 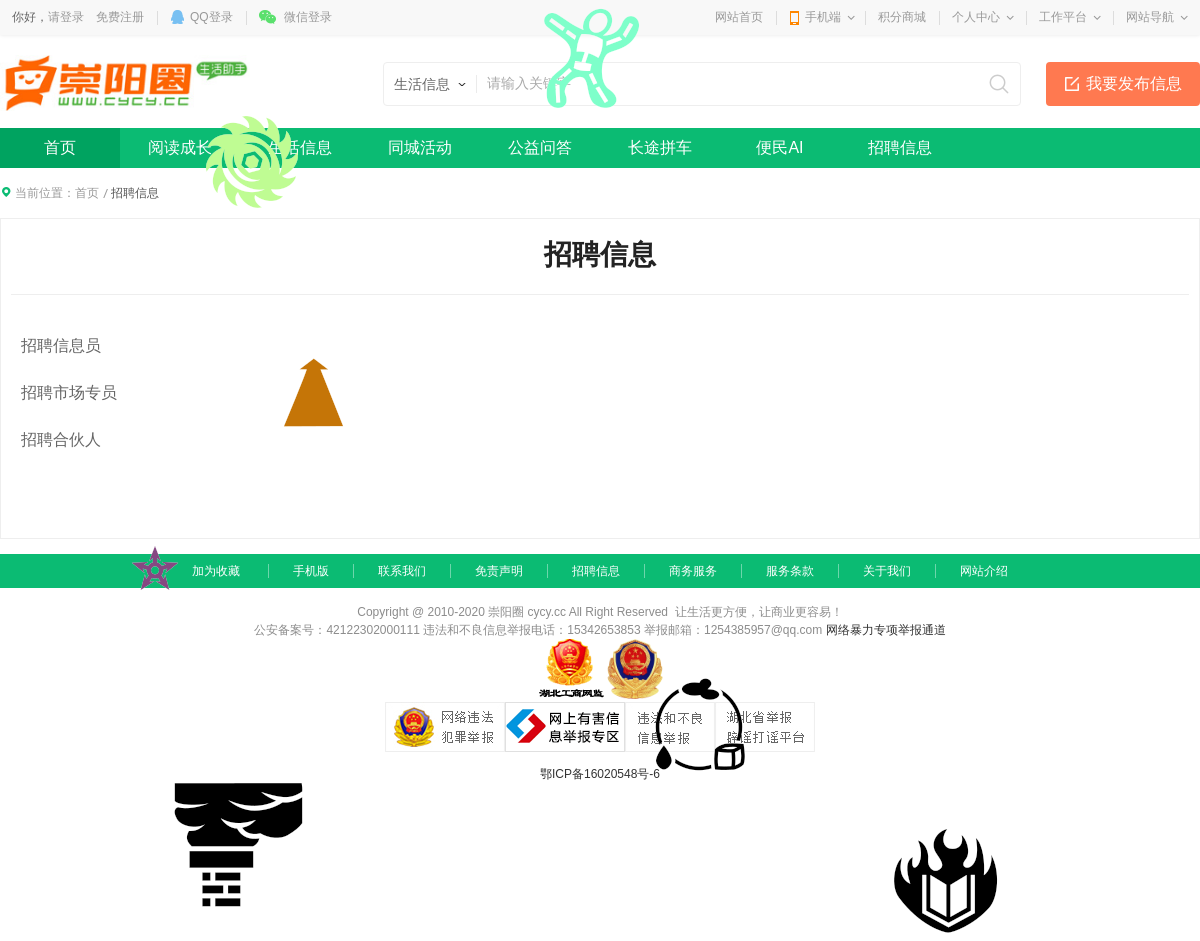 What do you see at coordinates (699, 727) in the screenshot?
I see `view or toggle between states of matter` at bounding box center [699, 727].